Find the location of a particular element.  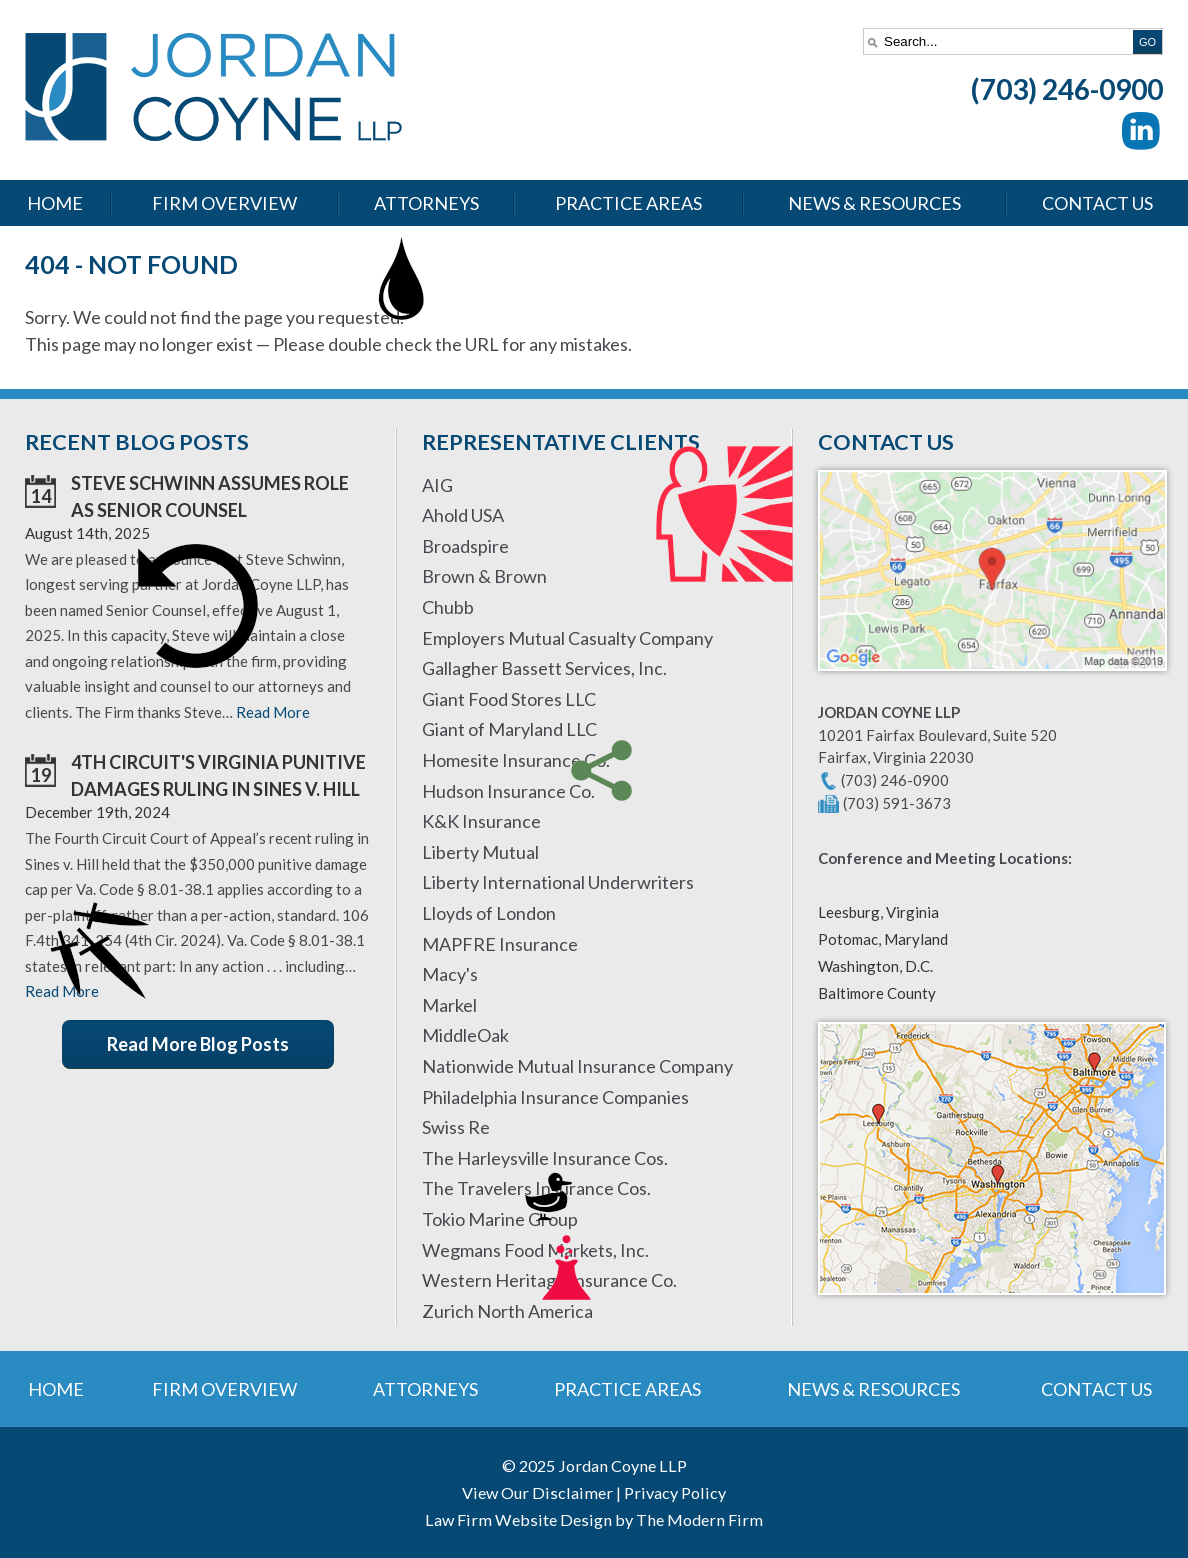

decorative duck icon for game interface is located at coordinates (548, 1196).